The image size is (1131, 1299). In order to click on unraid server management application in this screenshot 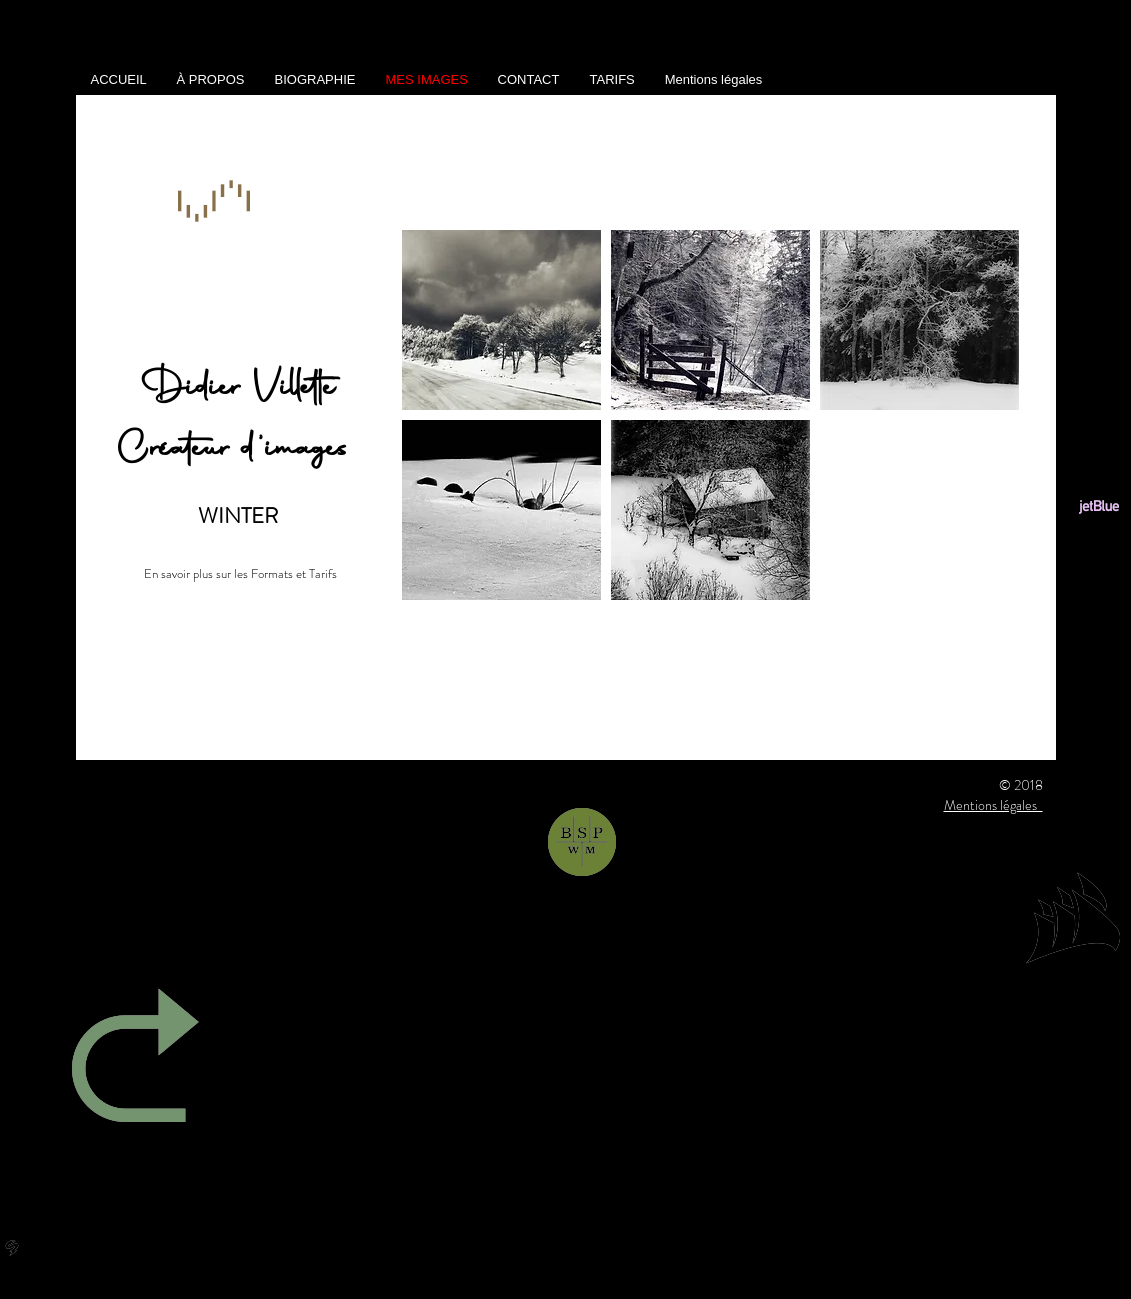, I will do `click(214, 201)`.